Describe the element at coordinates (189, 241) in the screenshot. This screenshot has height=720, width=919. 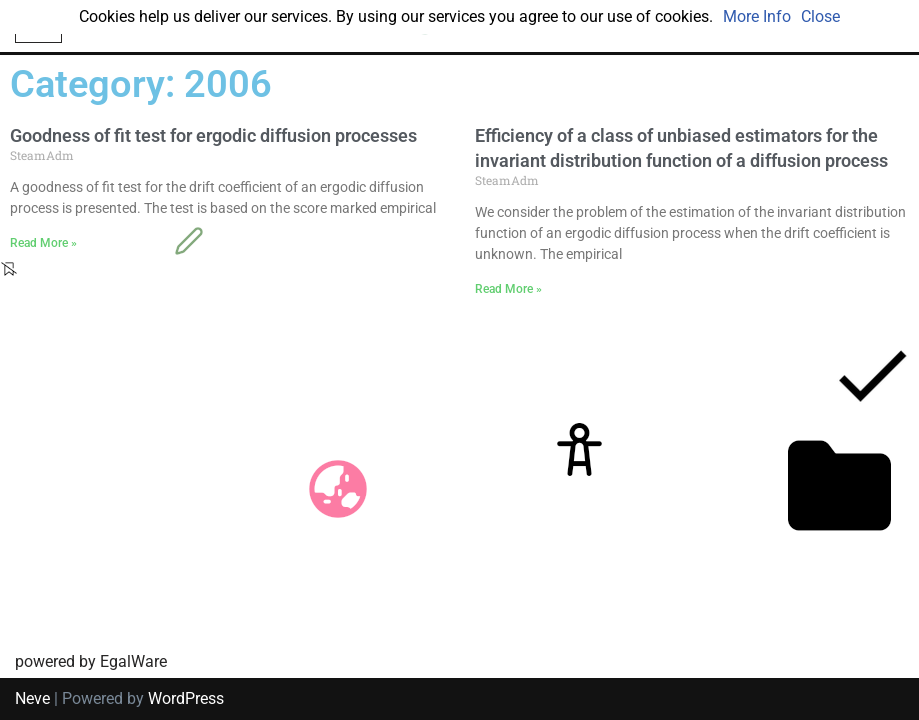
I see `edit content or text` at that location.